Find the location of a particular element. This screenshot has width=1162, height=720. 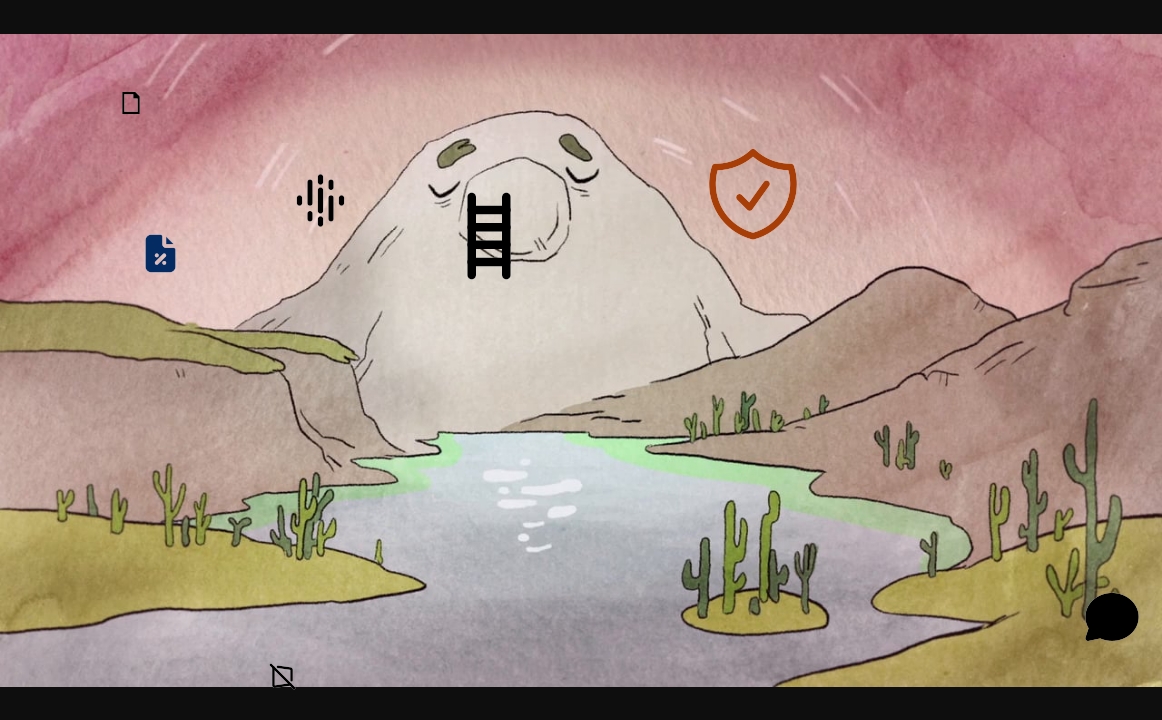

view document with percentage or discount details is located at coordinates (160, 253).